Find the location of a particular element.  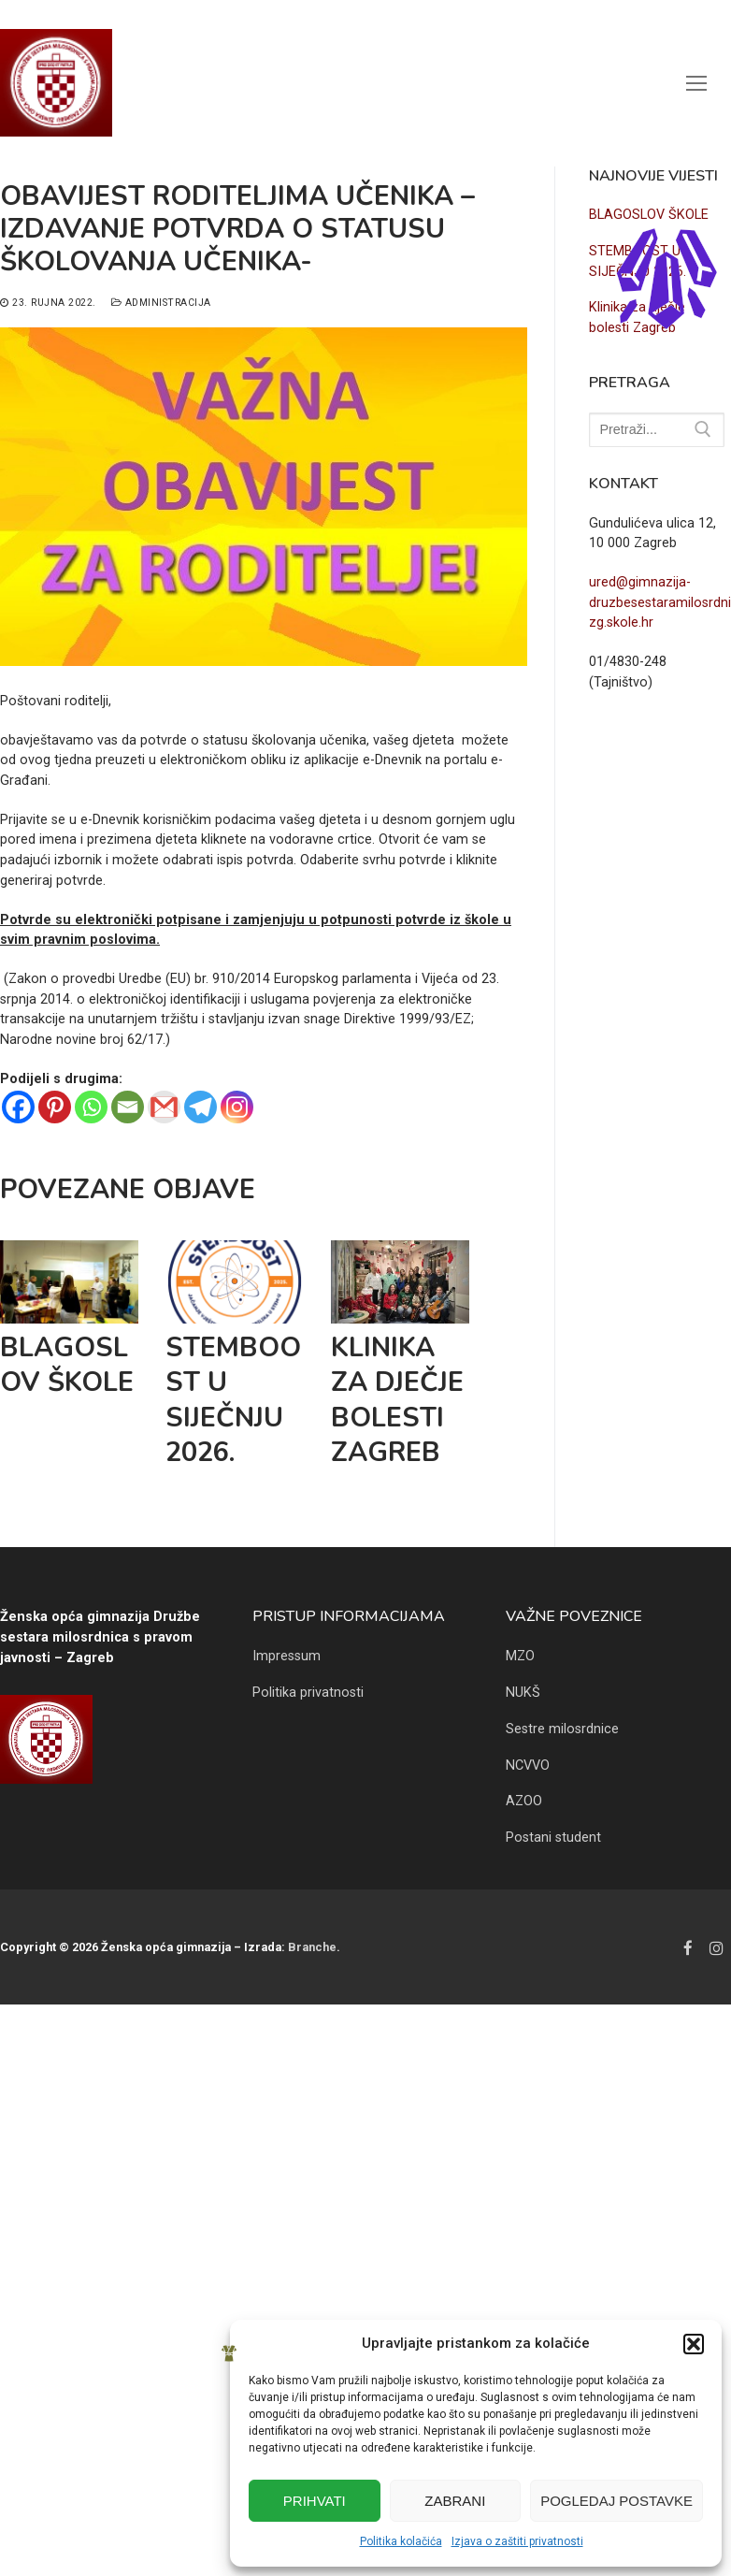

select ninja armor equipment is located at coordinates (229, 2353).